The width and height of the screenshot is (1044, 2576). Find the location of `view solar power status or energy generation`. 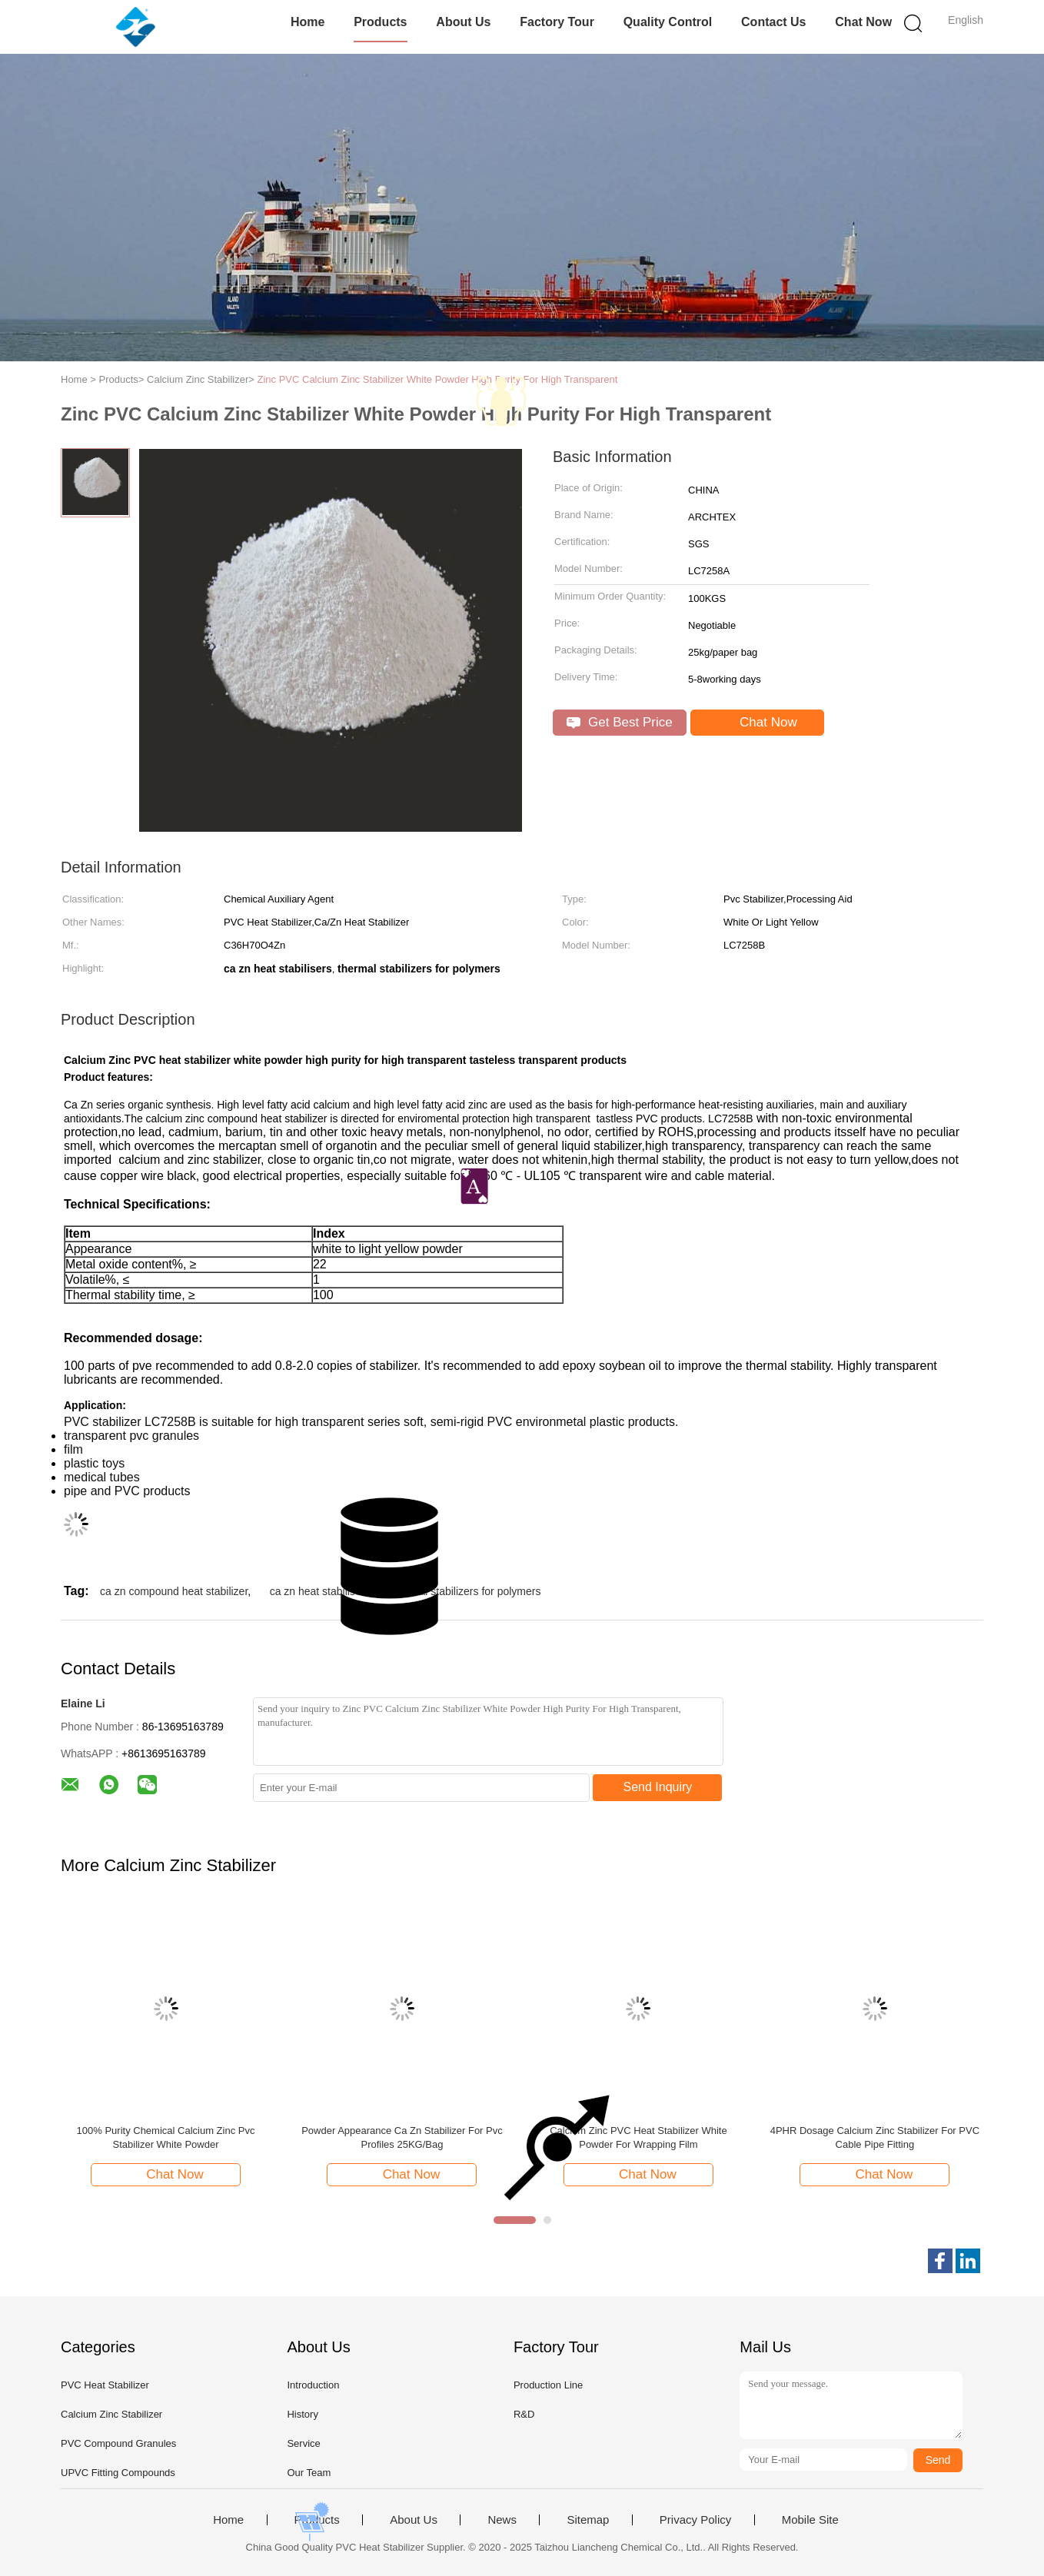

view solar power status or energy generation is located at coordinates (312, 2521).